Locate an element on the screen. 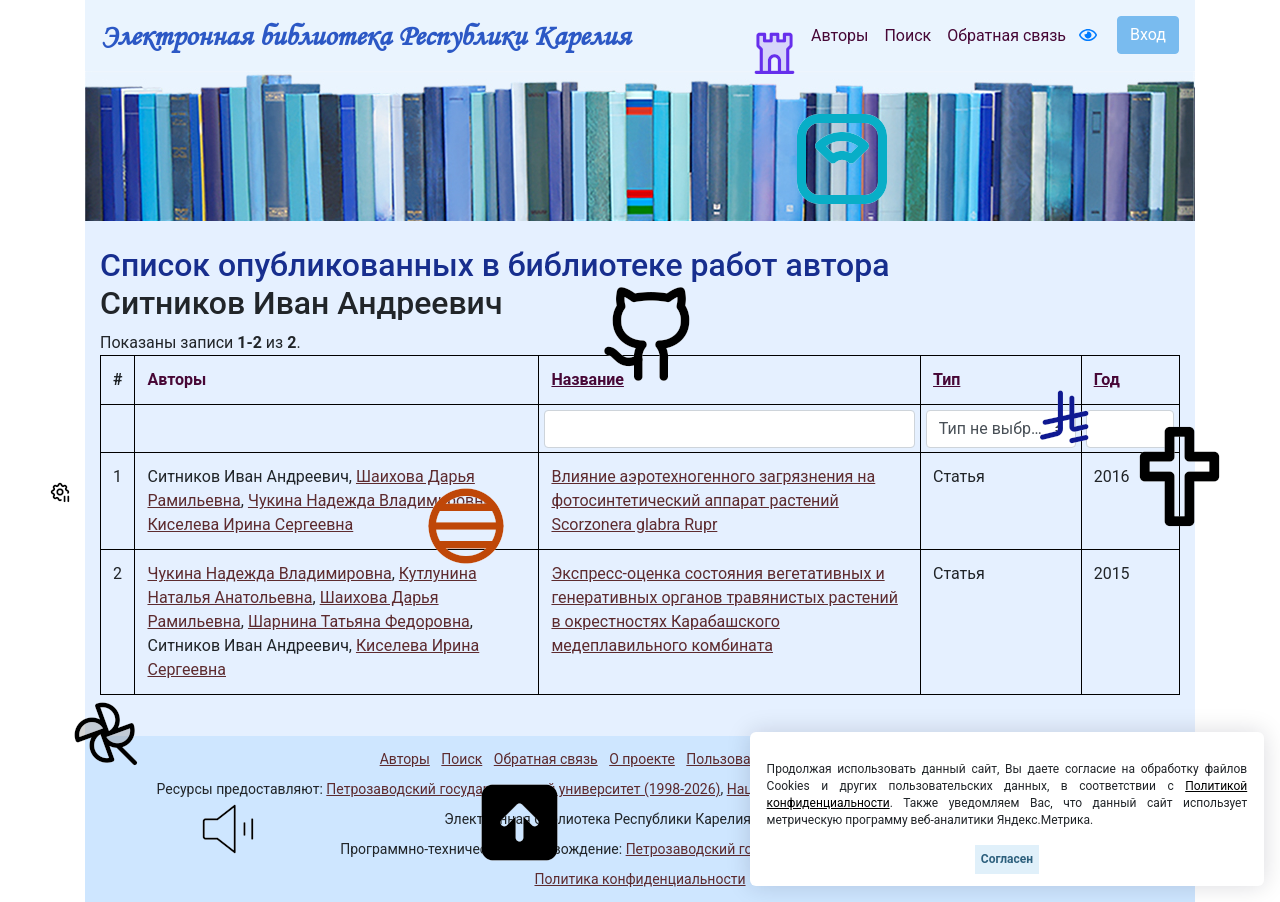 The image size is (1280, 902). upload a file or document is located at coordinates (519, 822).